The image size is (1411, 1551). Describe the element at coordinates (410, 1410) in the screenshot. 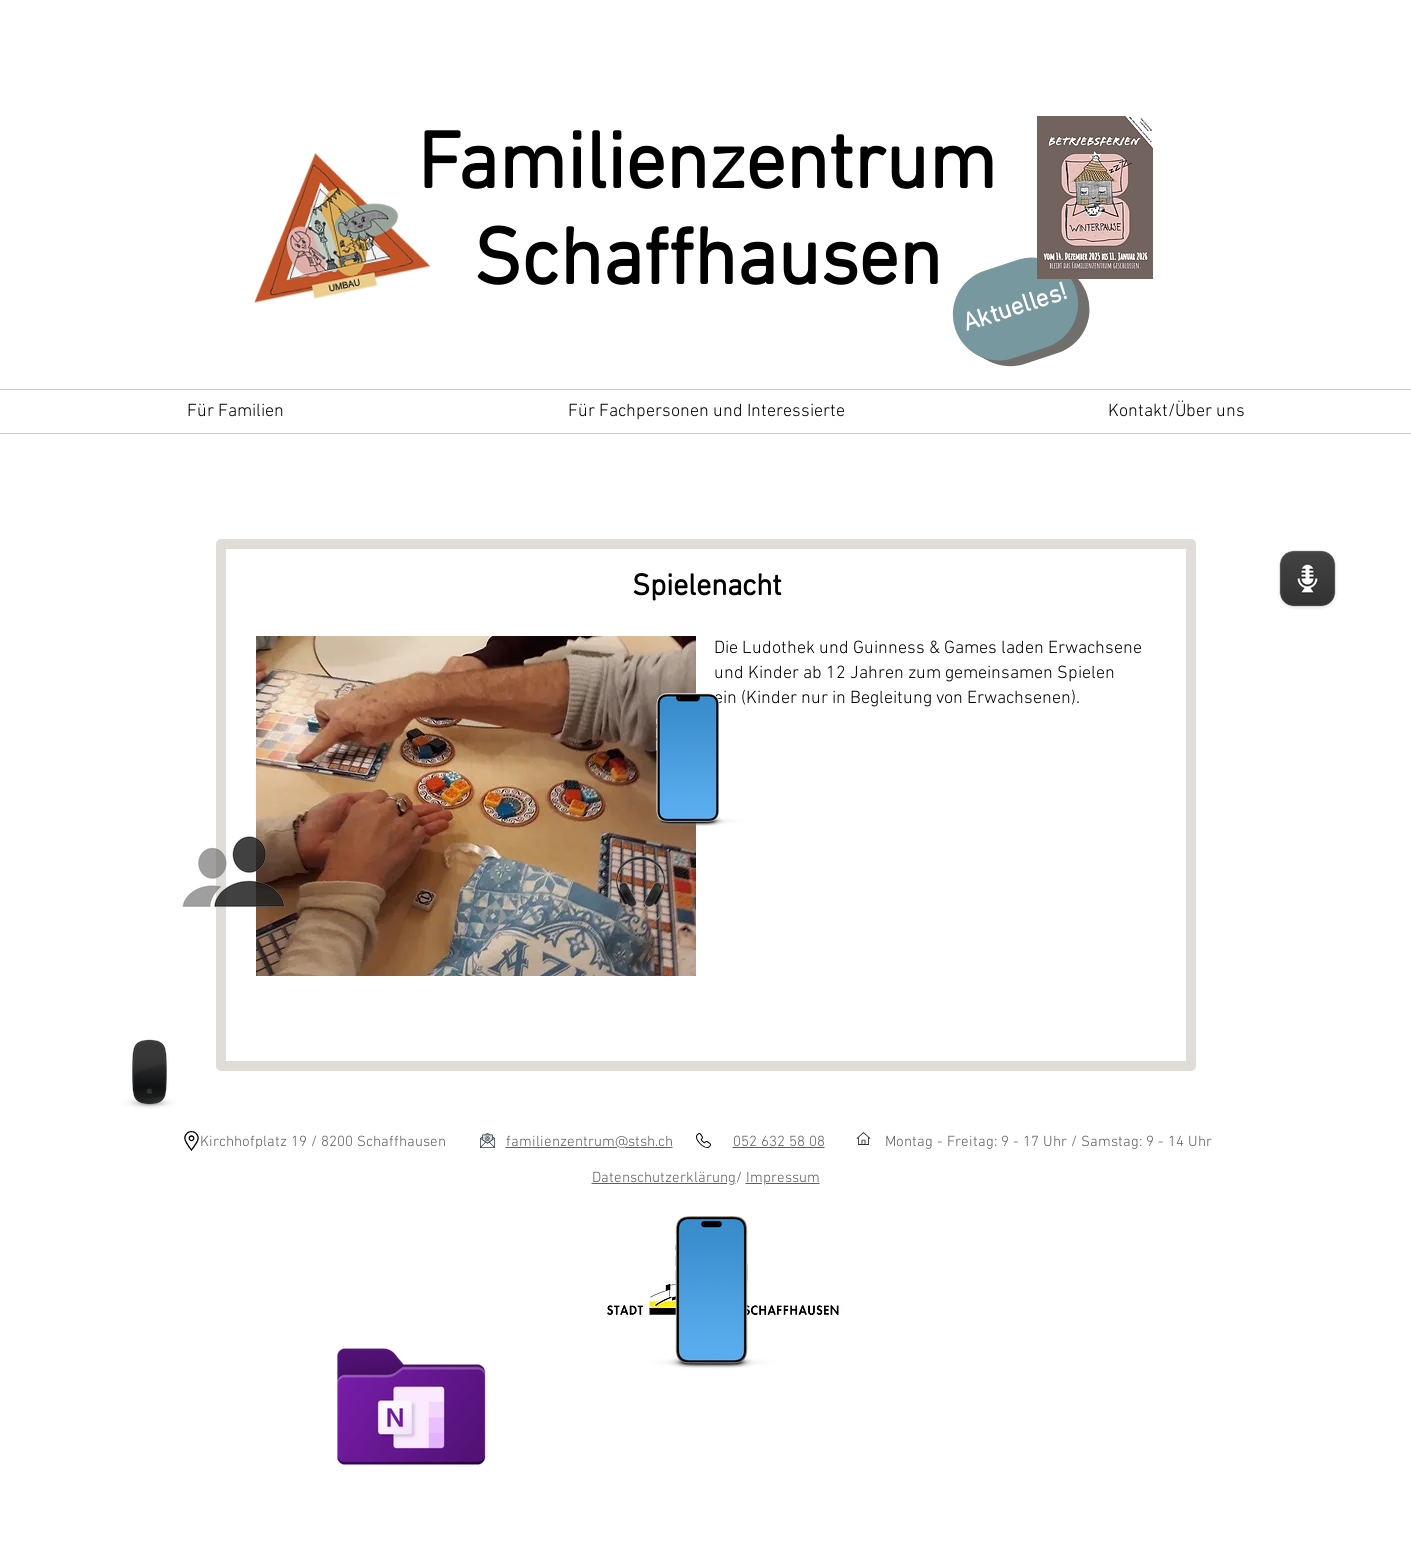

I see `open folder containing Microsoft OneNote files` at that location.